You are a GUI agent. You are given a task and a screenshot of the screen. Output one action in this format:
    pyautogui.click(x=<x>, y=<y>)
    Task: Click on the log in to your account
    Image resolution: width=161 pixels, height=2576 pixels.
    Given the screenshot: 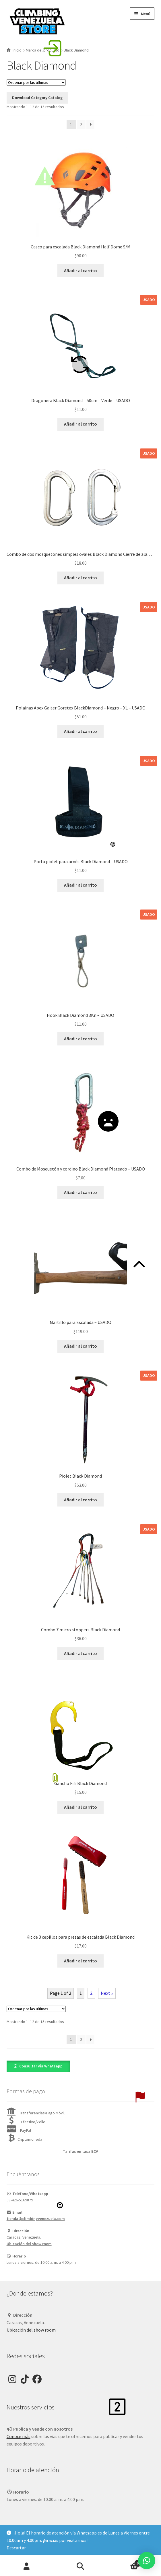 What is the action you would take?
    pyautogui.click(x=52, y=48)
    